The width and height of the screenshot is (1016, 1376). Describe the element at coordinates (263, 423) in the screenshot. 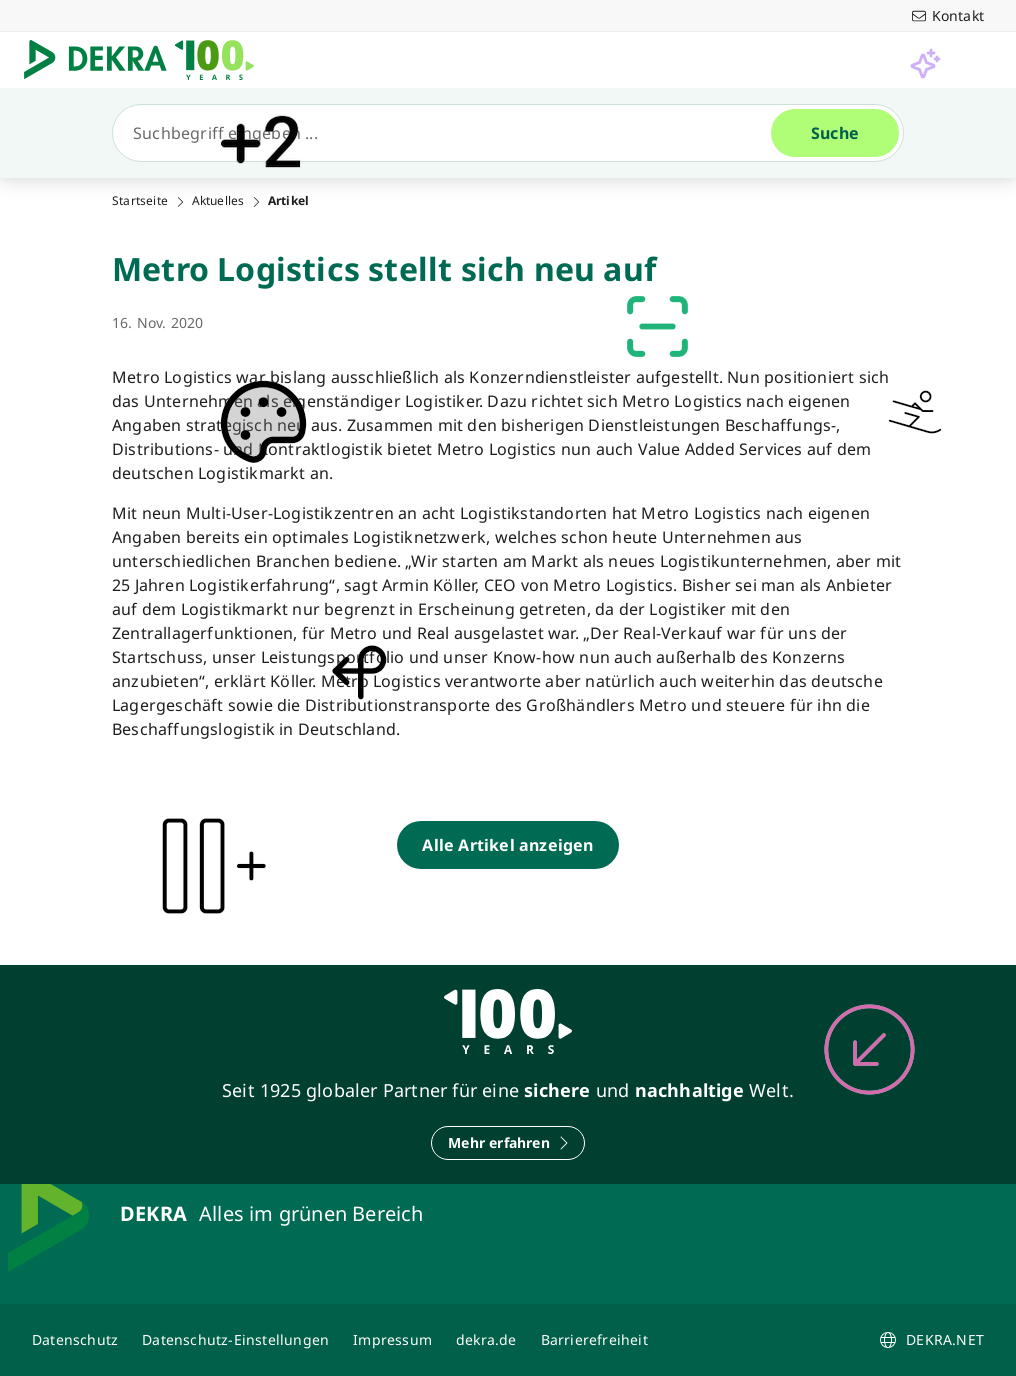

I see `customize theme or color settings` at that location.